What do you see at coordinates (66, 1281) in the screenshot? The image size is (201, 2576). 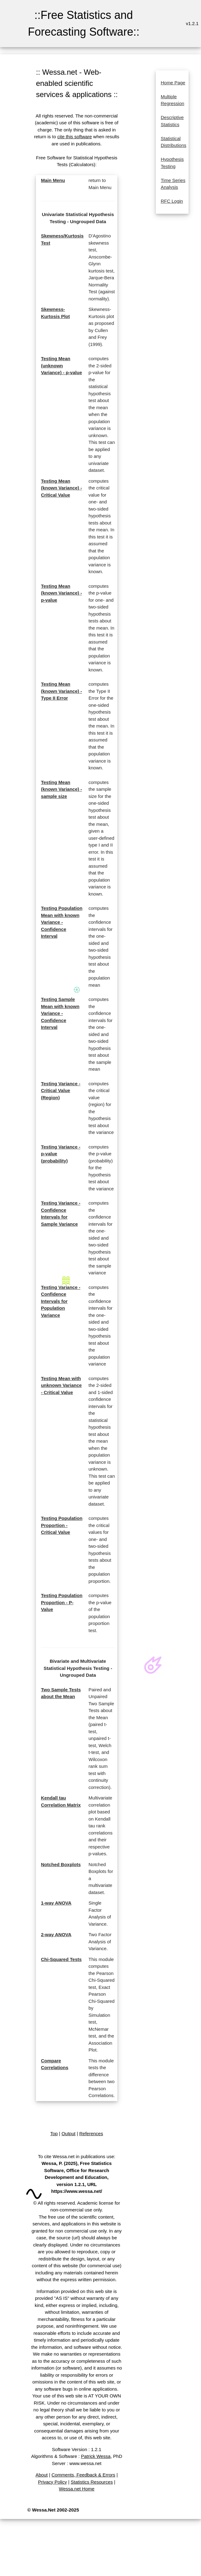 I see `view all team members` at bounding box center [66, 1281].